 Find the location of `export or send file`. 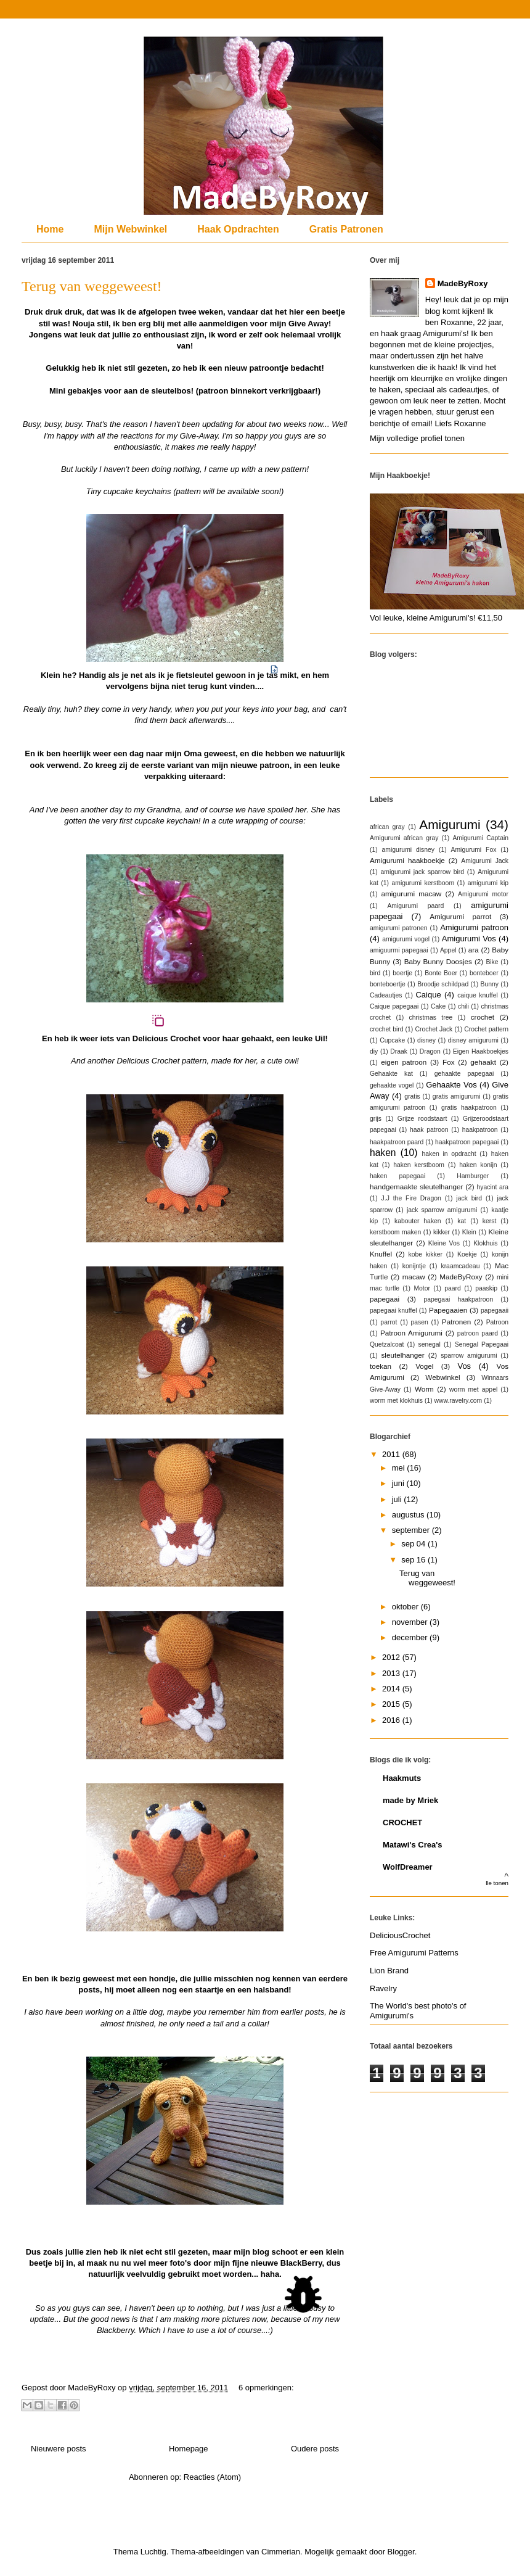

export or send file is located at coordinates (274, 669).